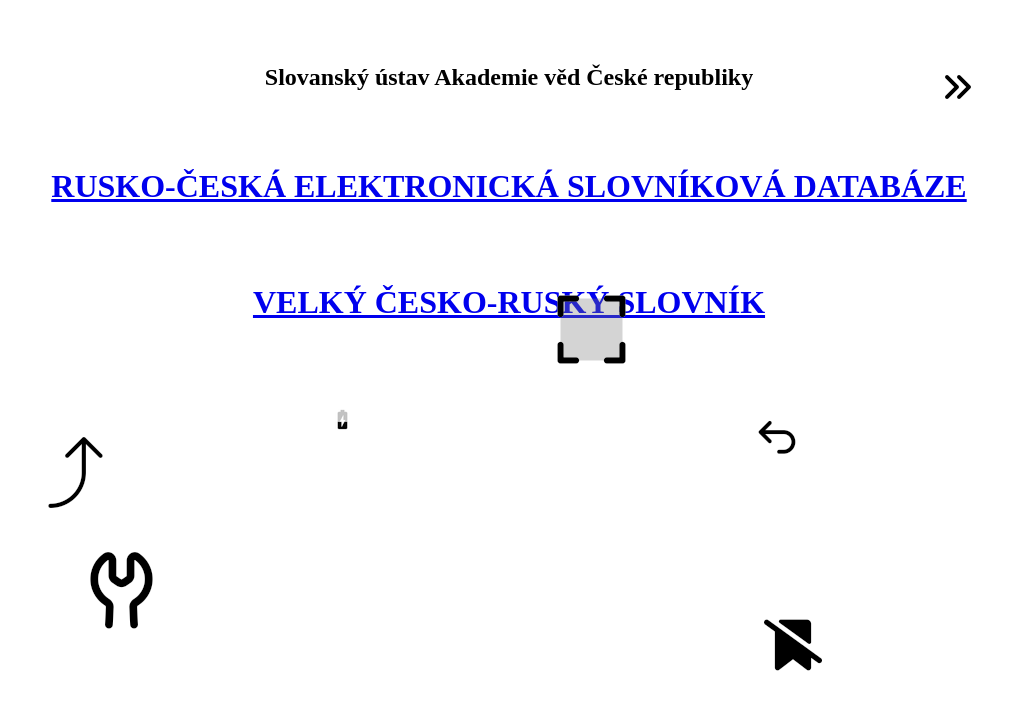 The image size is (1018, 720). I want to click on remove from saved bookmarks, so click(793, 645).